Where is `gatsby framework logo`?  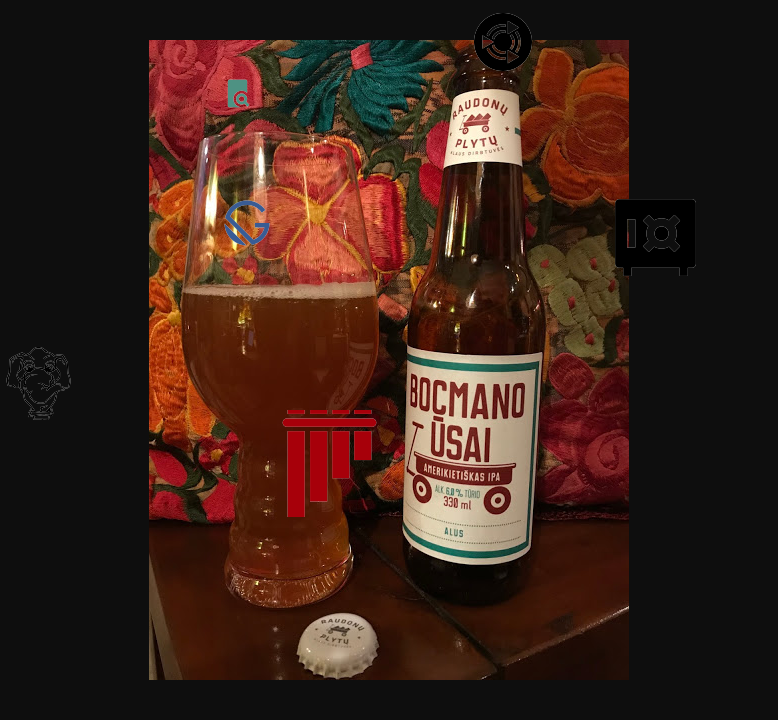 gatsby framework logo is located at coordinates (247, 223).